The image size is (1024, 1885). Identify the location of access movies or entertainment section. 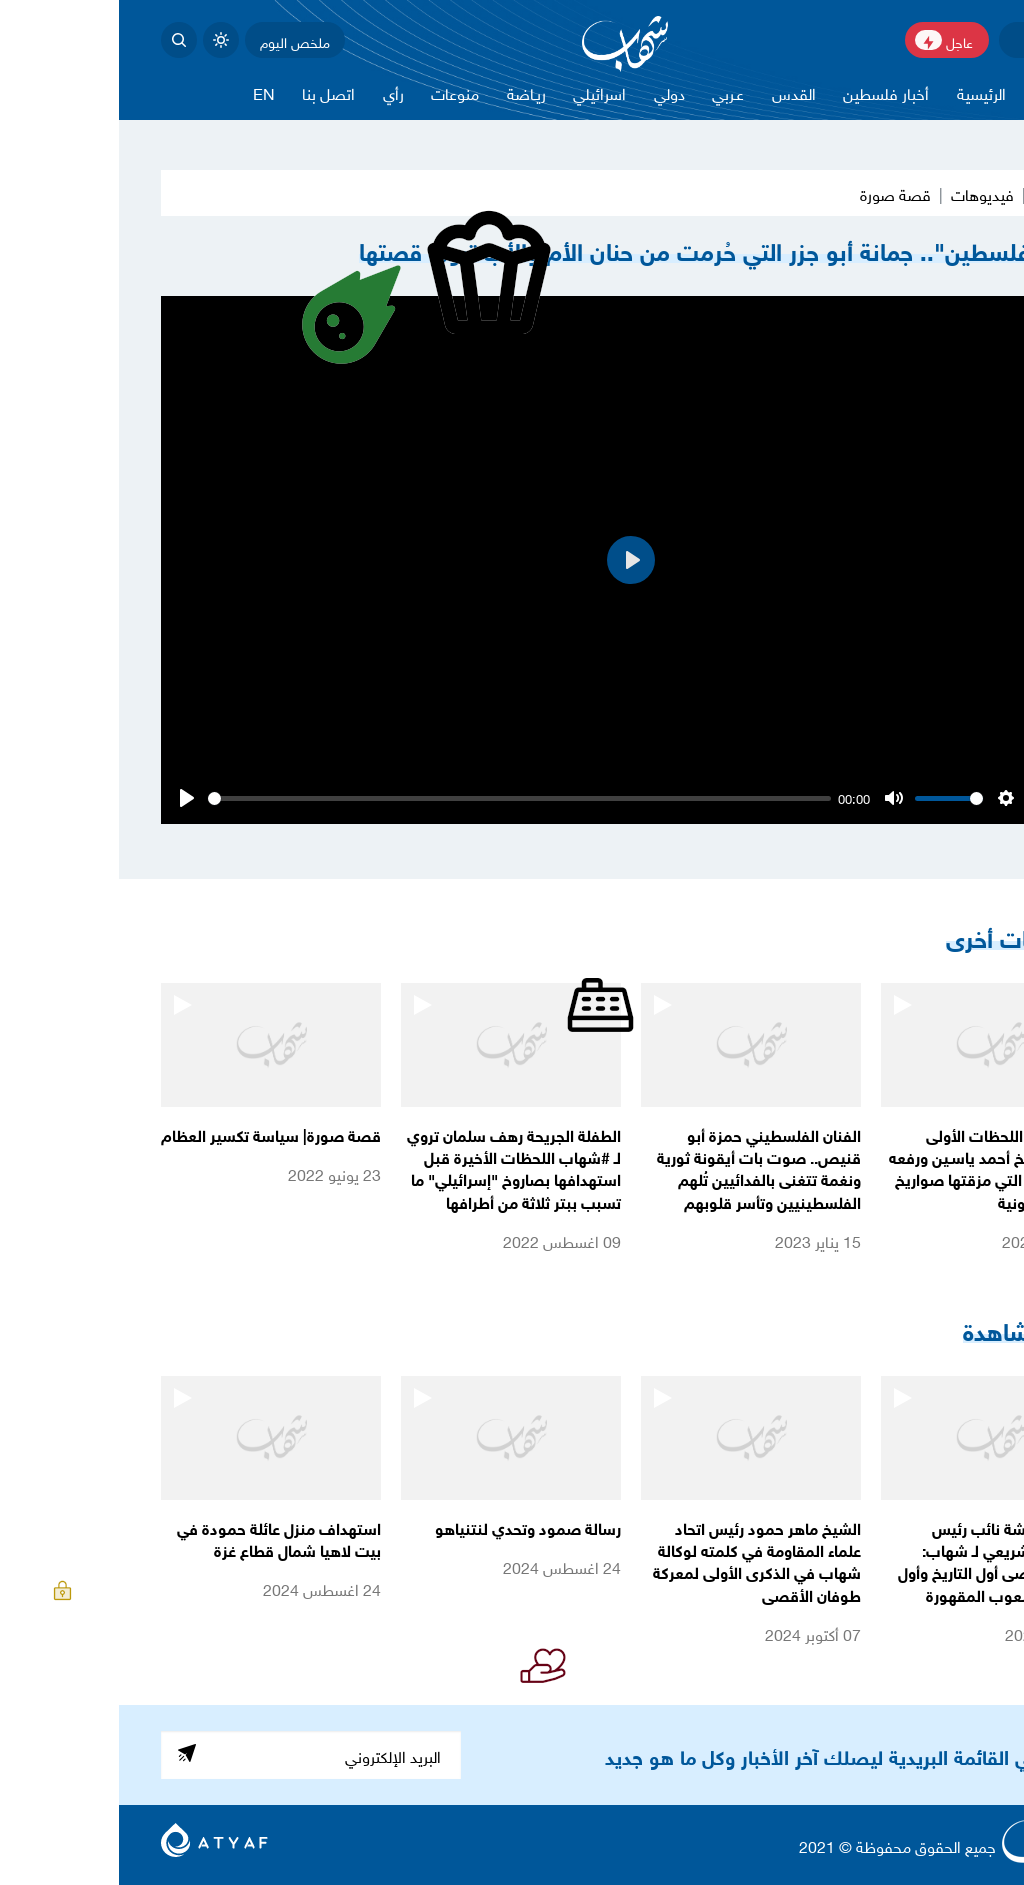
(489, 277).